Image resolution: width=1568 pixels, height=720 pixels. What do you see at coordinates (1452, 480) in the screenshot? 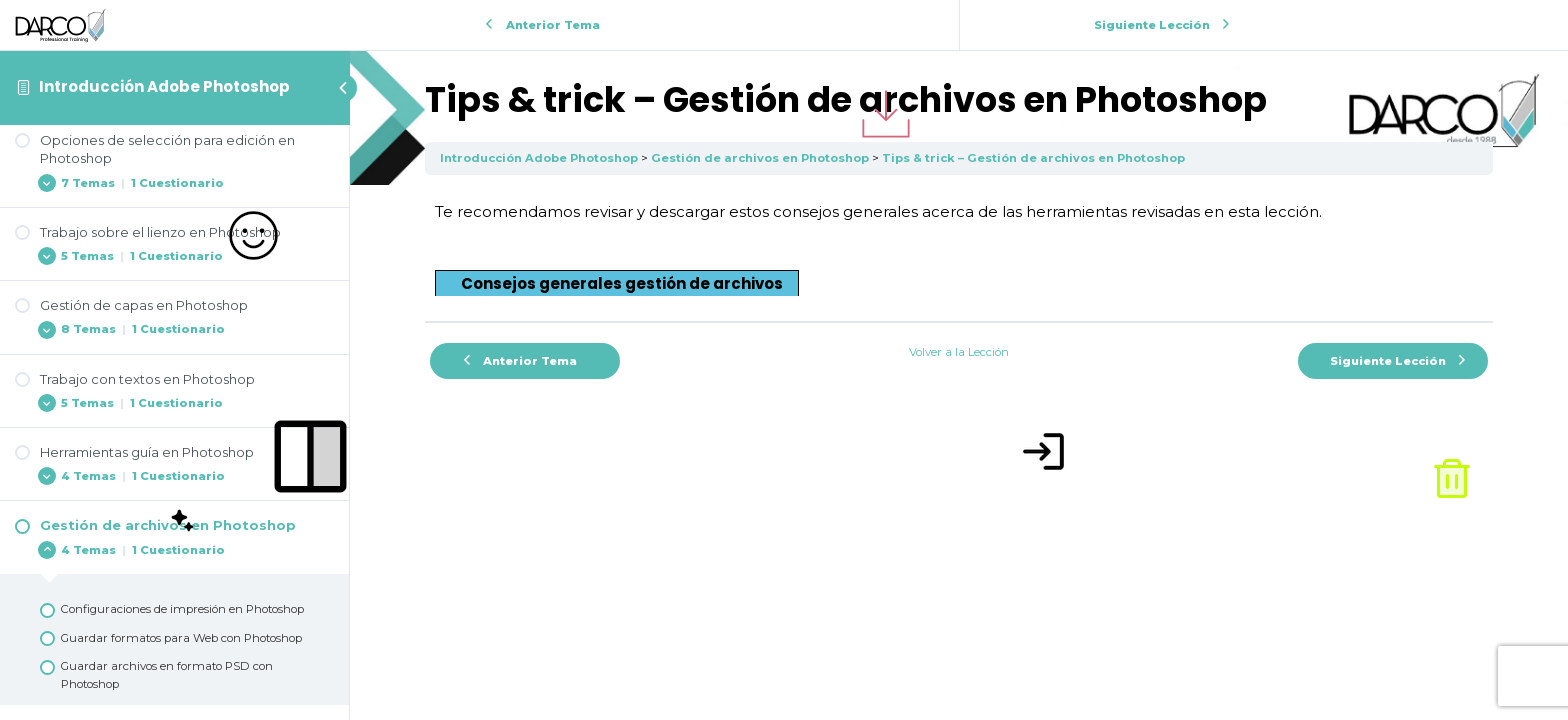
I see `delete selected item` at bounding box center [1452, 480].